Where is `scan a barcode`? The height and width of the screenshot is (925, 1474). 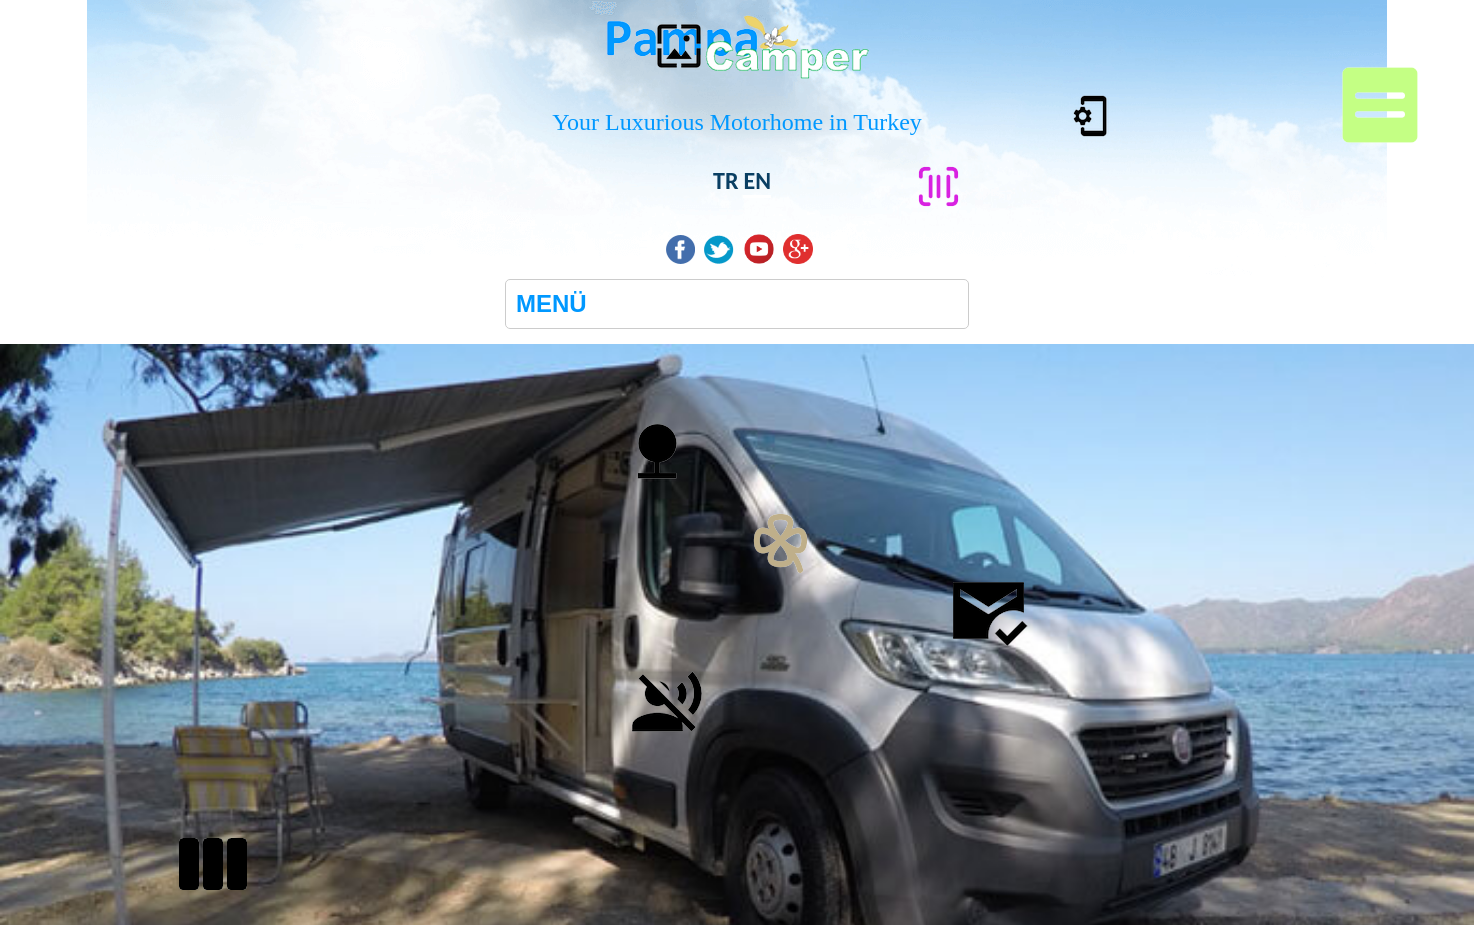
scan a barcode is located at coordinates (938, 186).